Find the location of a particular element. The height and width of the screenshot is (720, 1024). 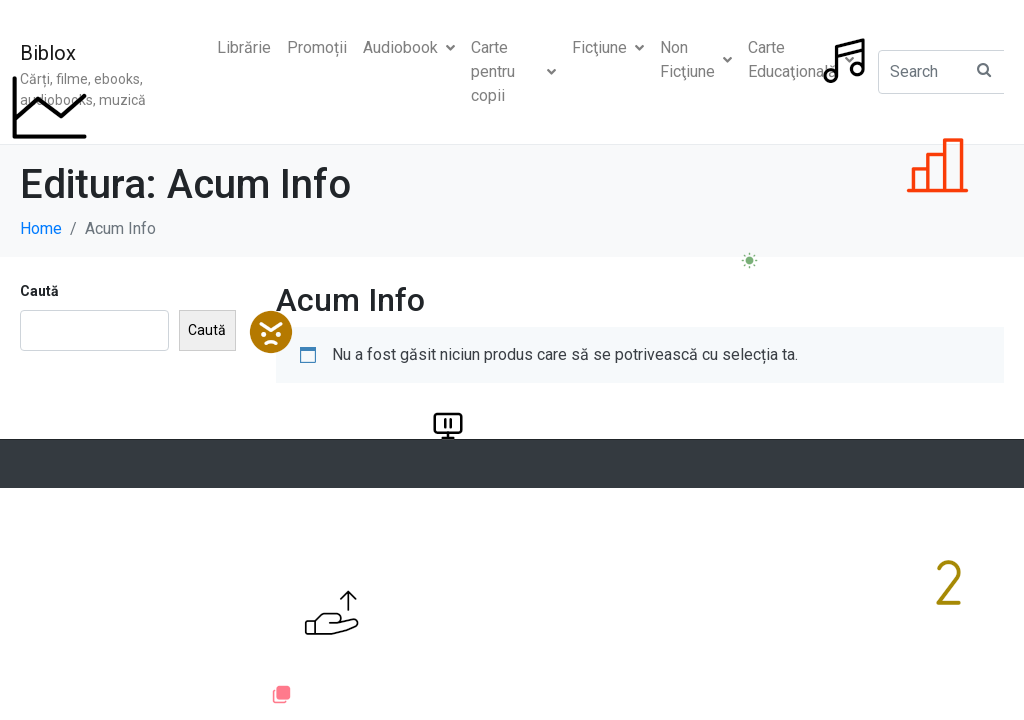

view analytics or statistics is located at coordinates (937, 166).